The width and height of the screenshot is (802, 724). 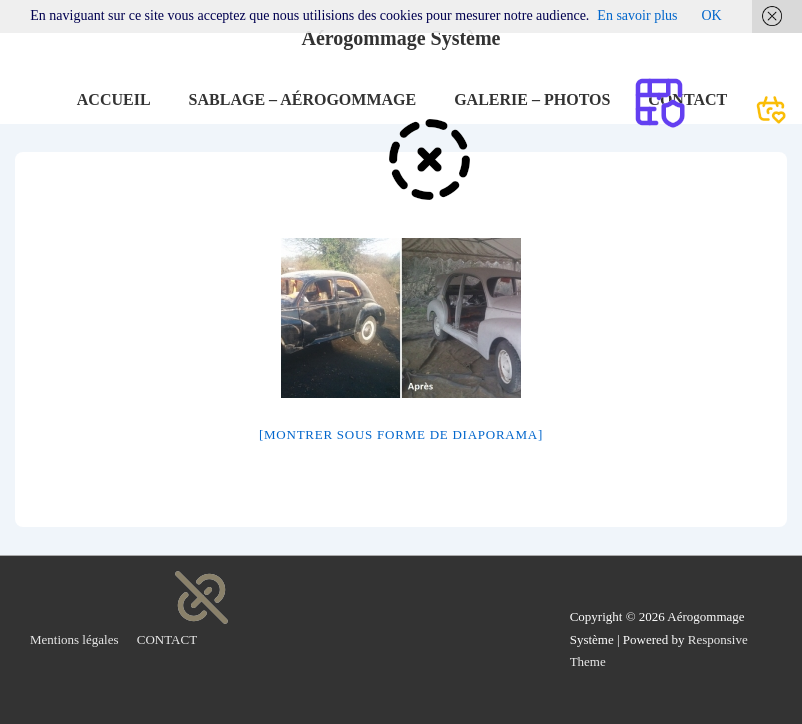 What do you see at coordinates (429, 159) in the screenshot?
I see `cancel a pending or in-progress action` at bounding box center [429, 159].